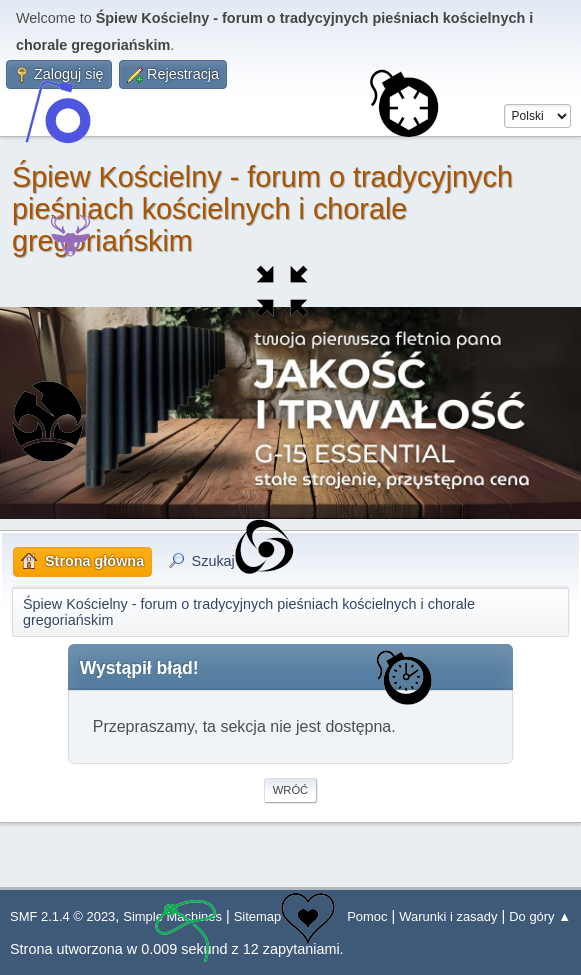 The width and height of the screenshot is (581, 975). What do you see at coordinates (404, 677) in the screenshot?
I see `indicates a timed event or countdown` at bounding box center [404, 677].